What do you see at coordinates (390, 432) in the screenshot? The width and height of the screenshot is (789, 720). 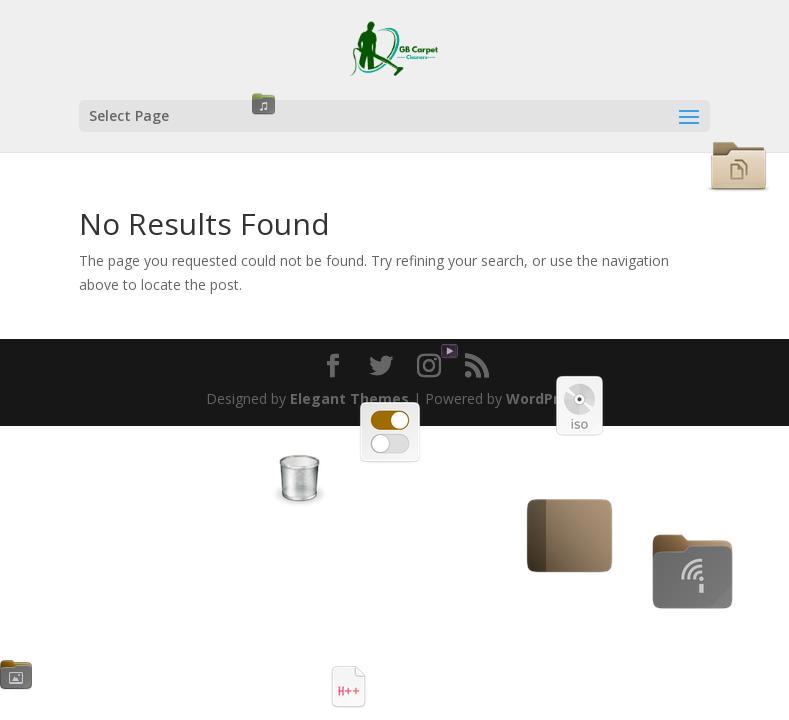 I see `open gnome tweaks to customize desktop settings` at bounding box center [390, 432].